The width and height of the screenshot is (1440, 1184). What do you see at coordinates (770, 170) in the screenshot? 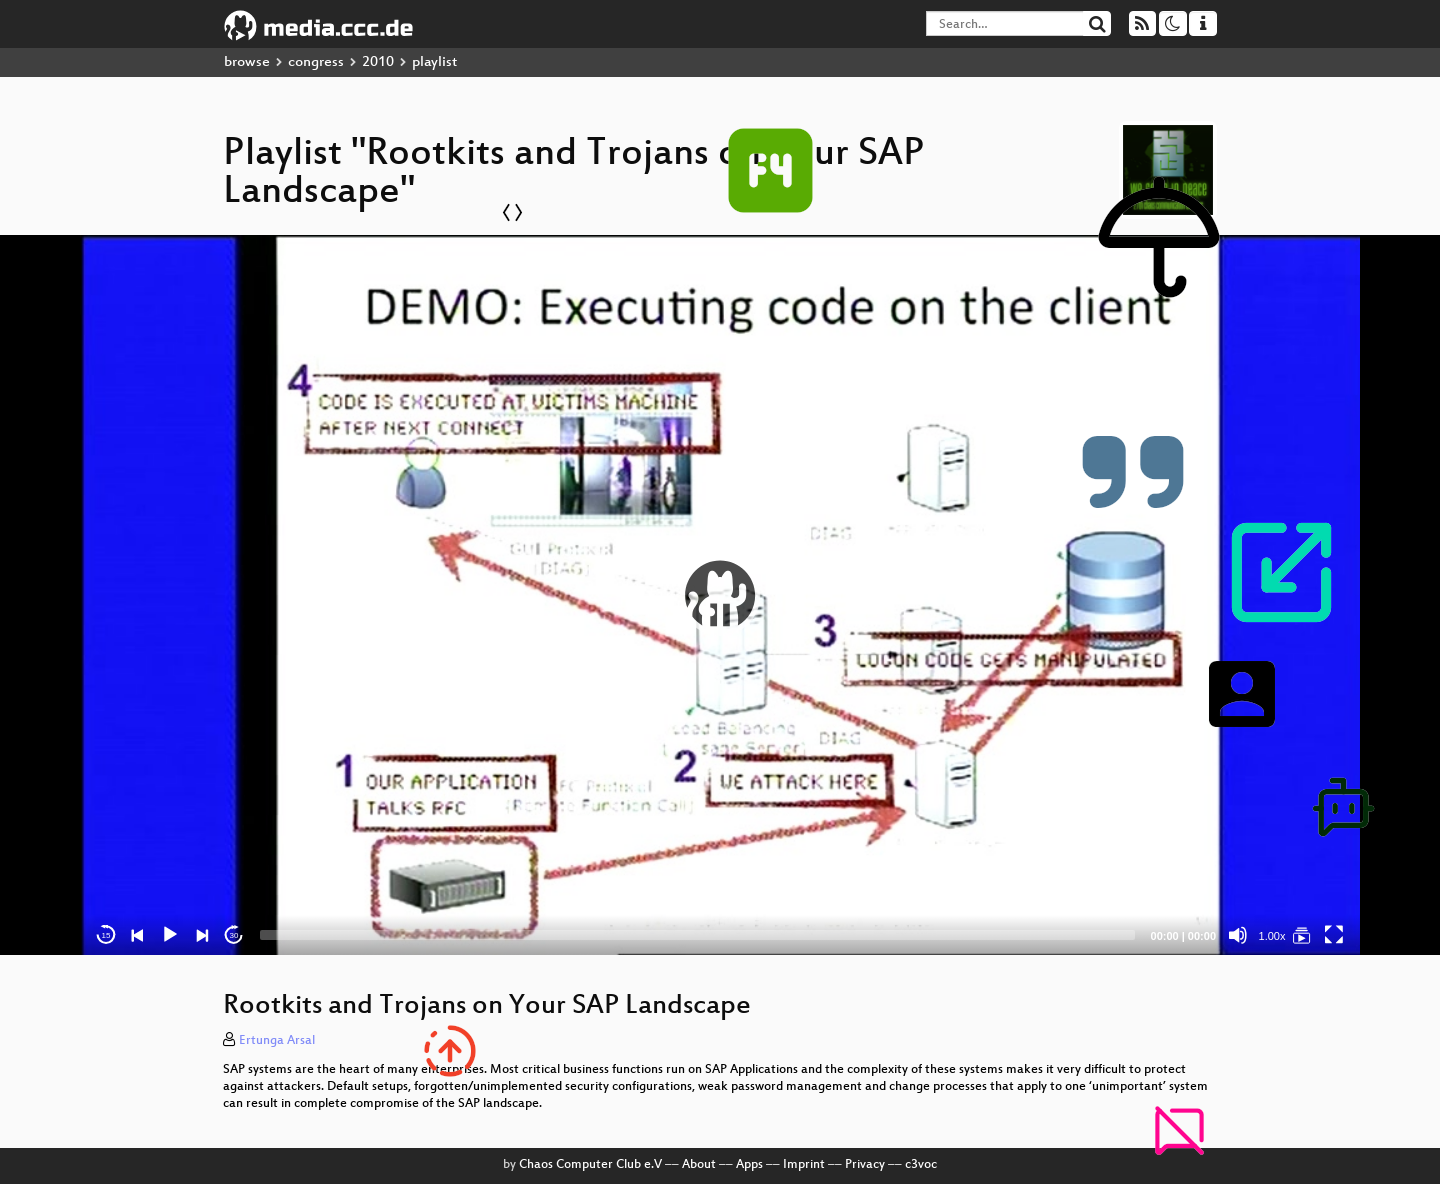
I see `keyboard shortcut indicator for F4 function key` at bounding box center [770, 170].